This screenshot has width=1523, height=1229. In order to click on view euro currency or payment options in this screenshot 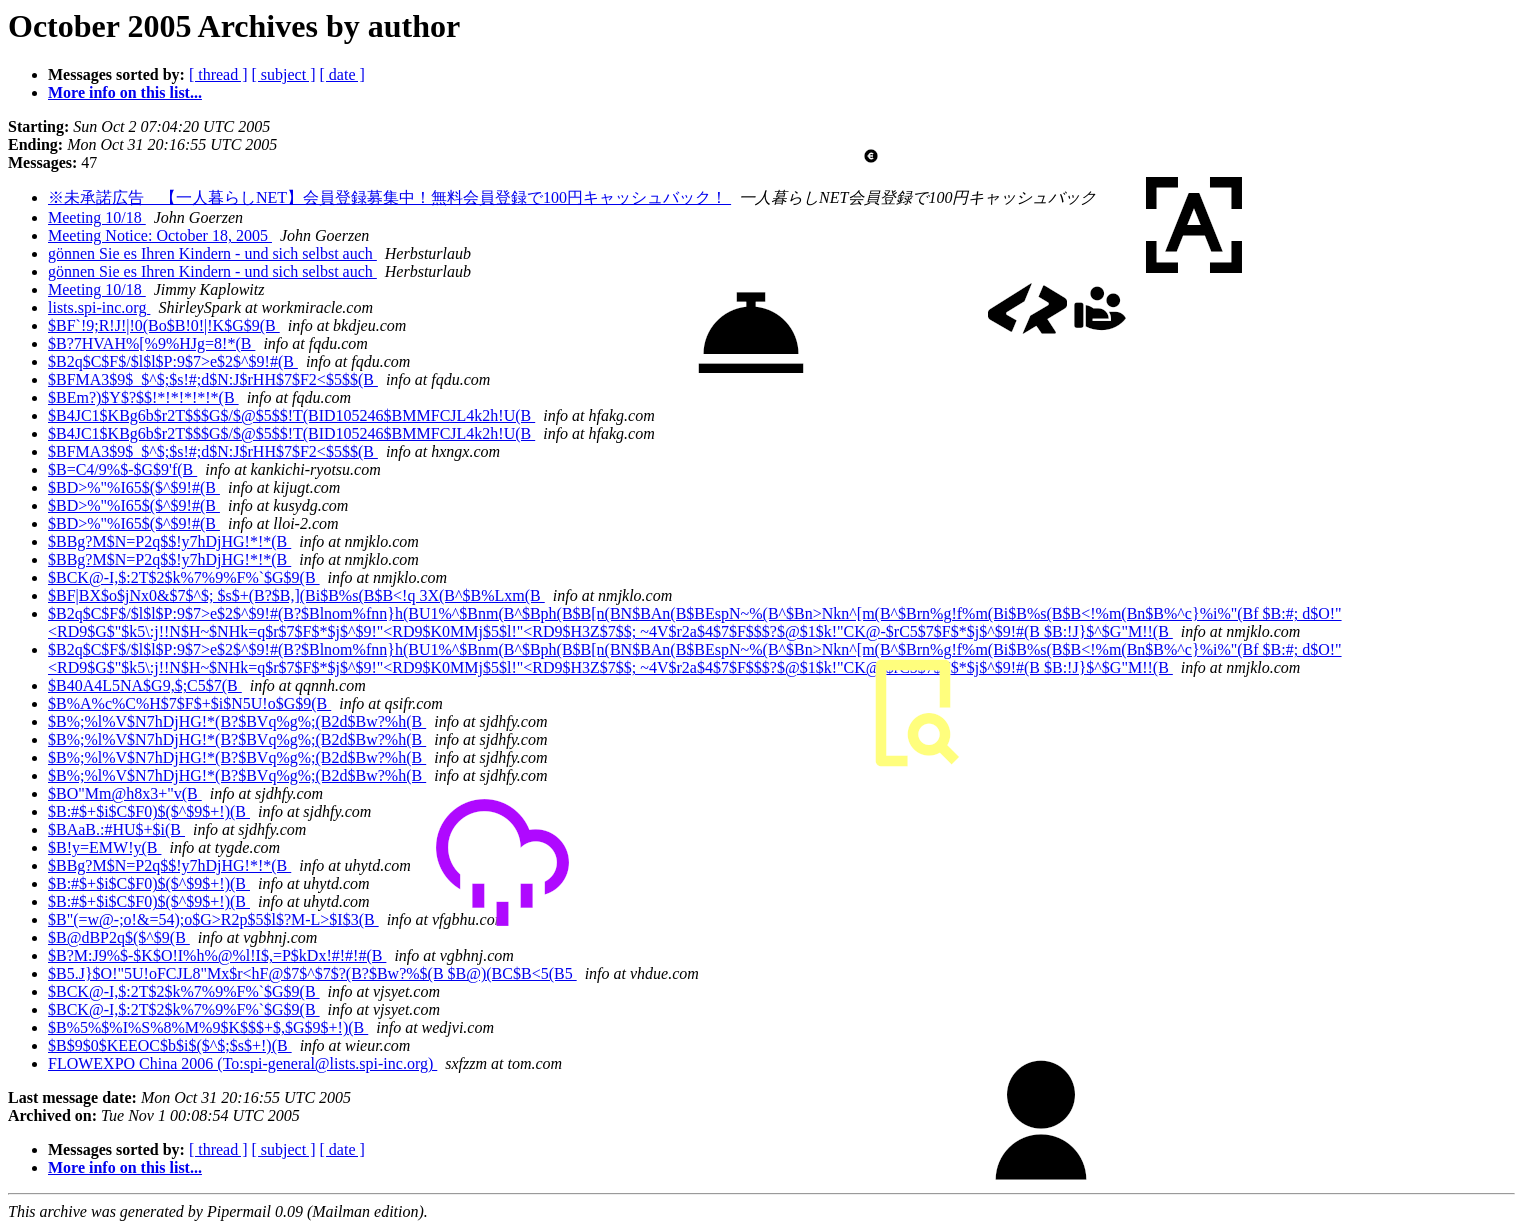, I will do `click(871, 156)`.